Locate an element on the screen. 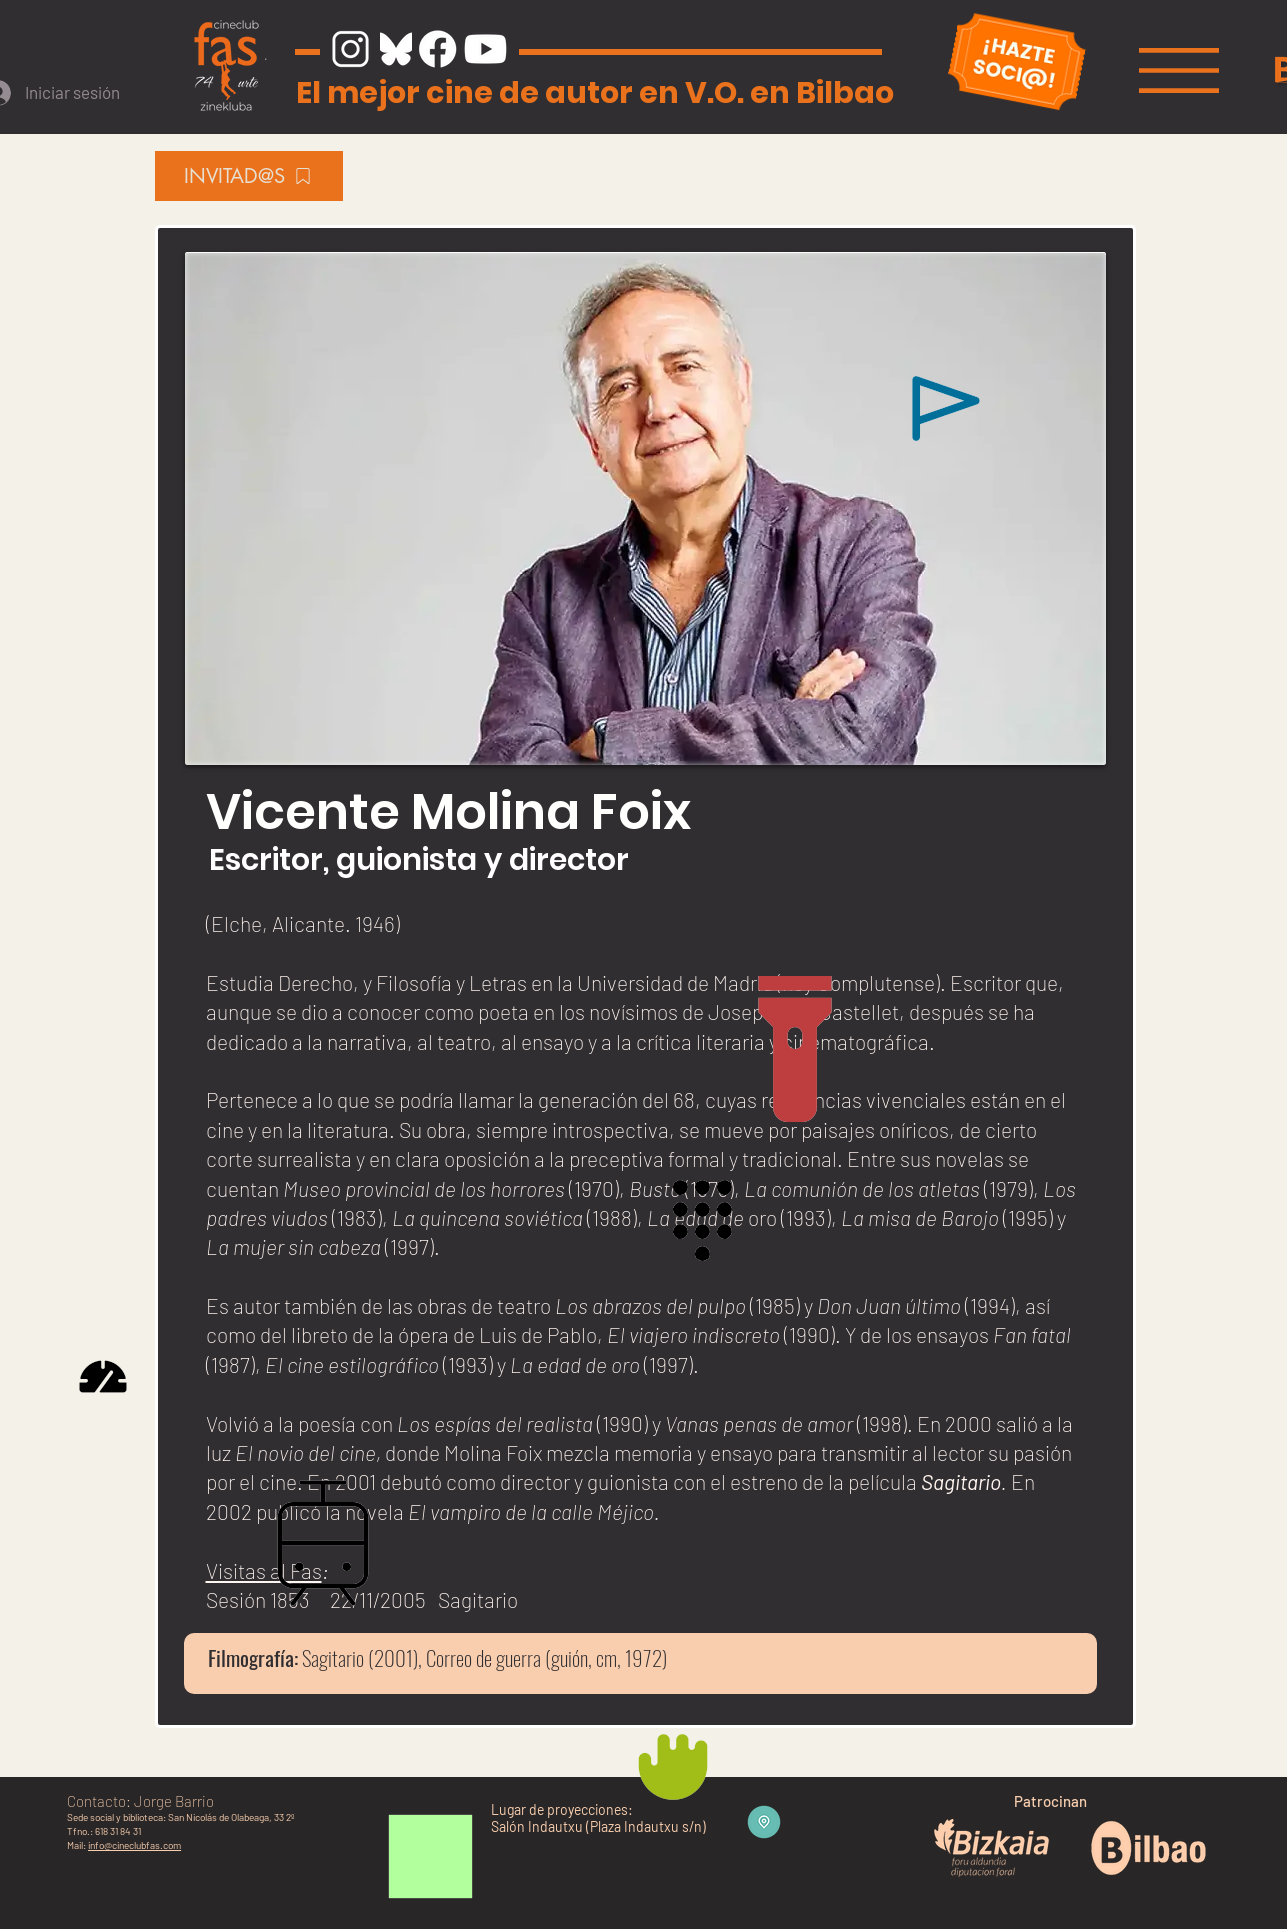 The image size is (1287, 1929). flag or mark an important item is located at coordinates (939, 408).